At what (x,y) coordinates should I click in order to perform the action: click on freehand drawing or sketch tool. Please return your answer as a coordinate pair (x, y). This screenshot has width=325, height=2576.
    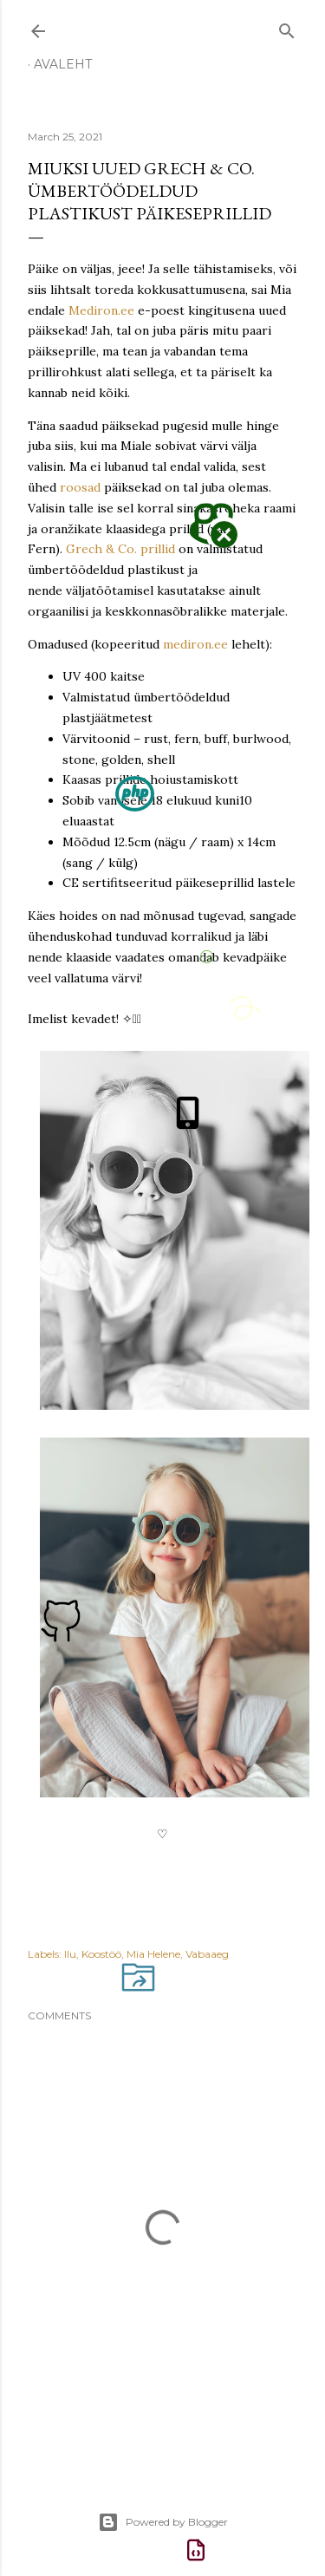
    Looking at the image, I should click on (244, 1008).